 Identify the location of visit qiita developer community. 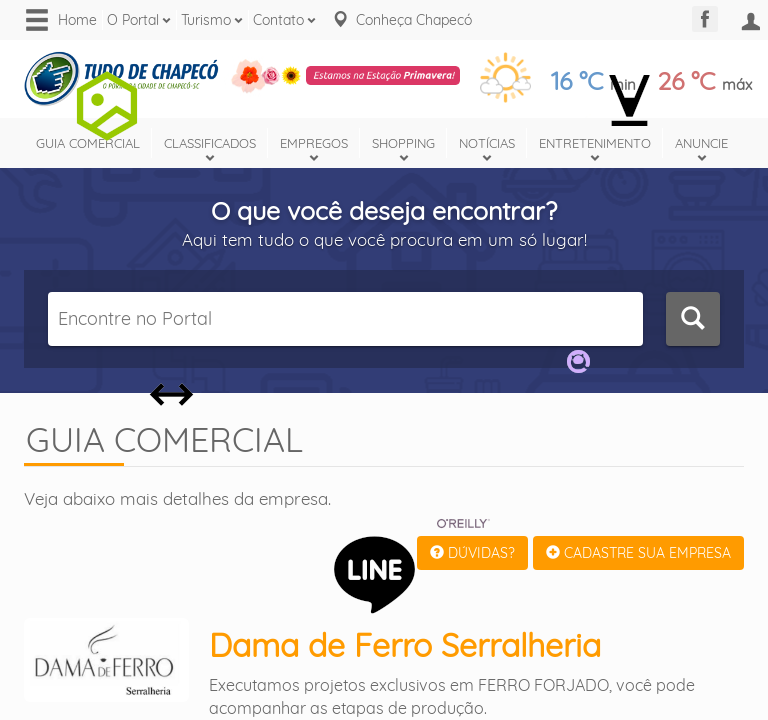
(578, 361).